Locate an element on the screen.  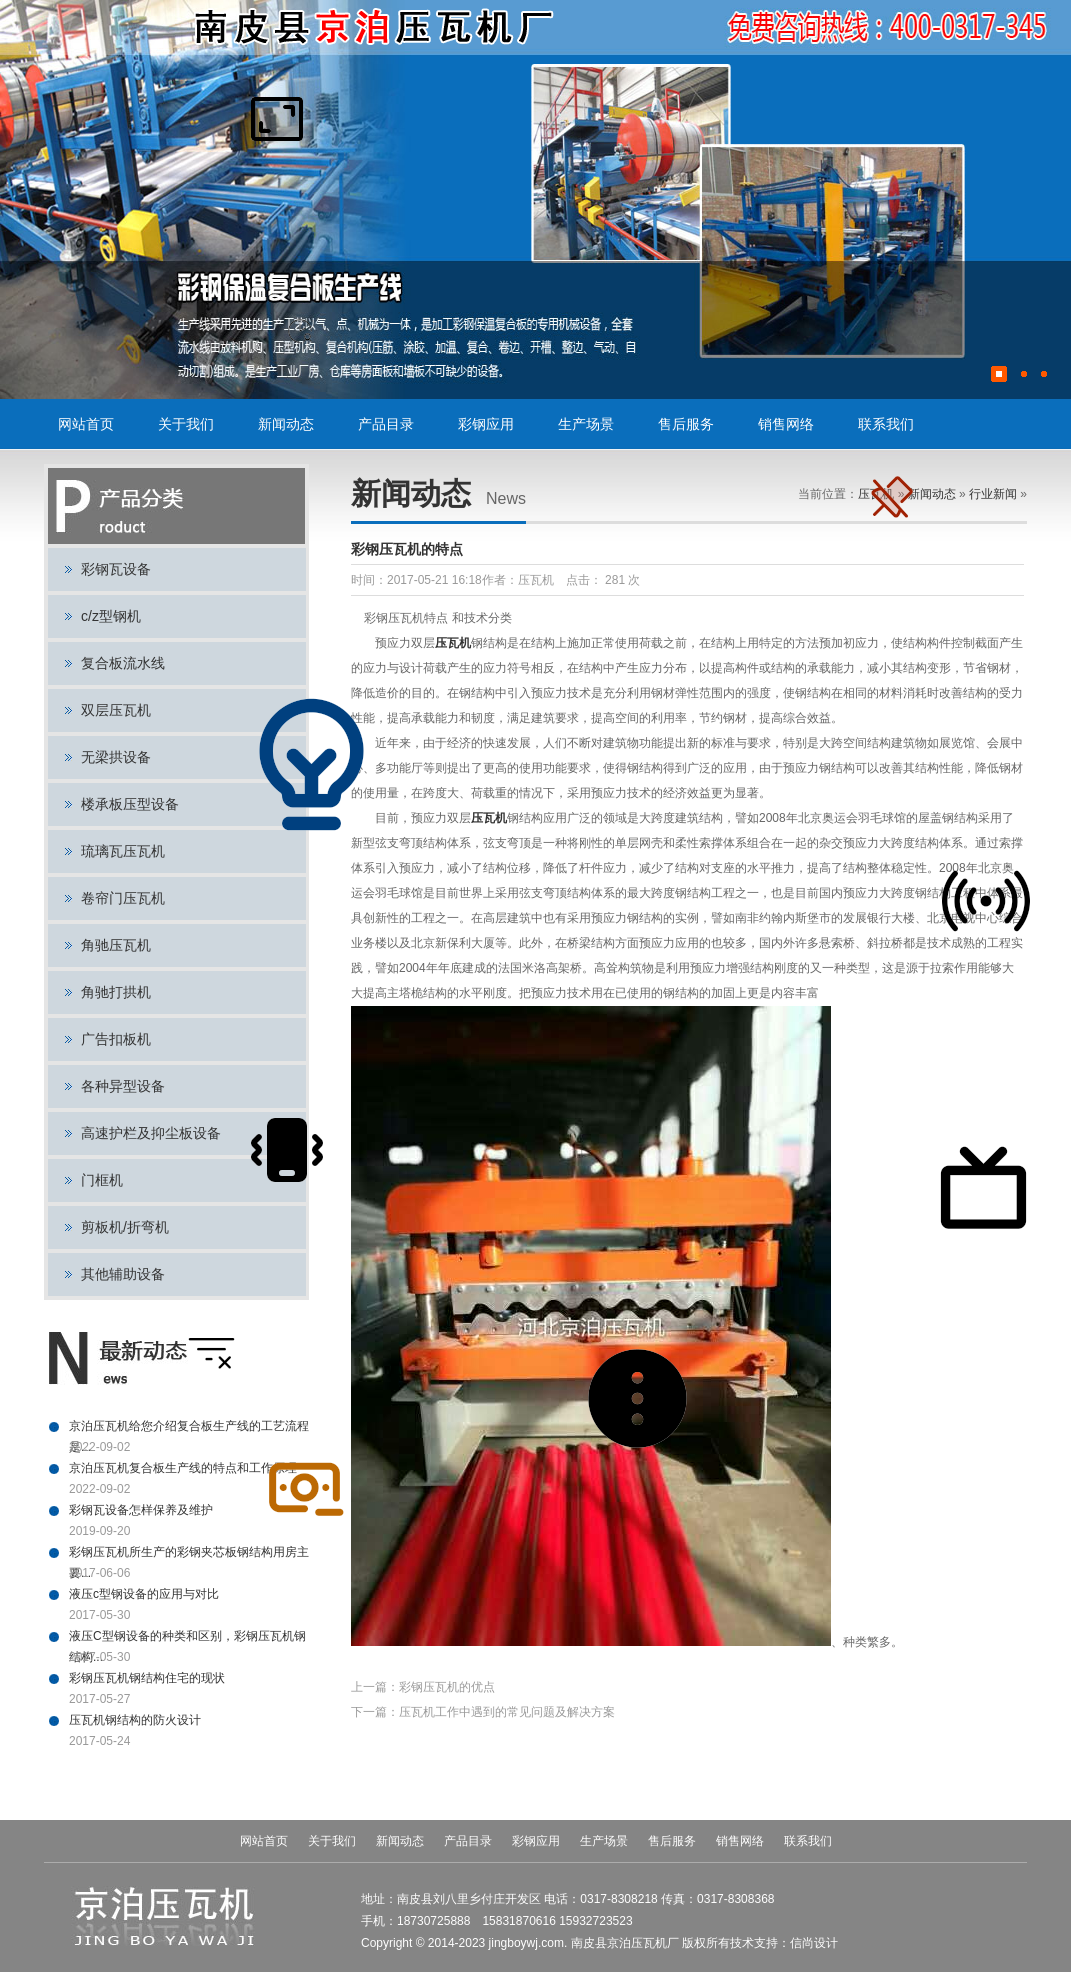
open more options menu is located at coordinates (637, 1398).